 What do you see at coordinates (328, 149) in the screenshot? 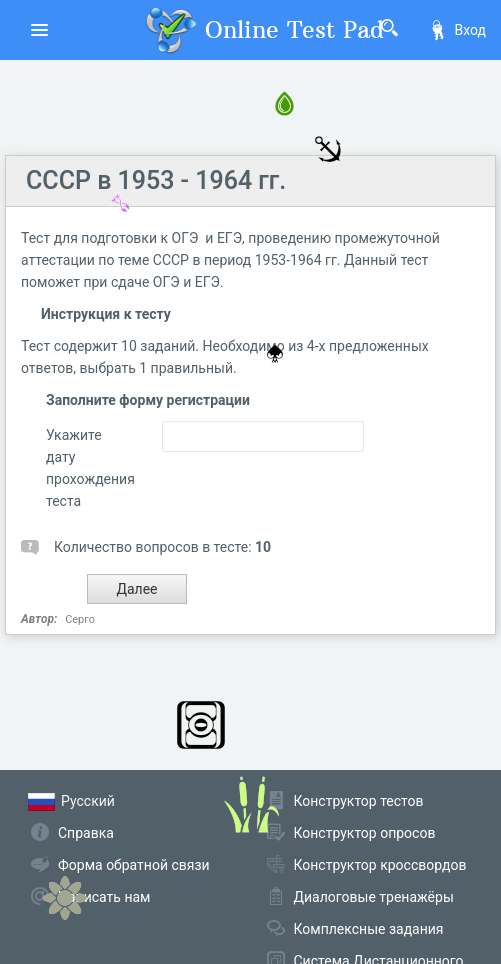
I see `navigate to maritime or nautical settings` at bounding box center [328, 149].